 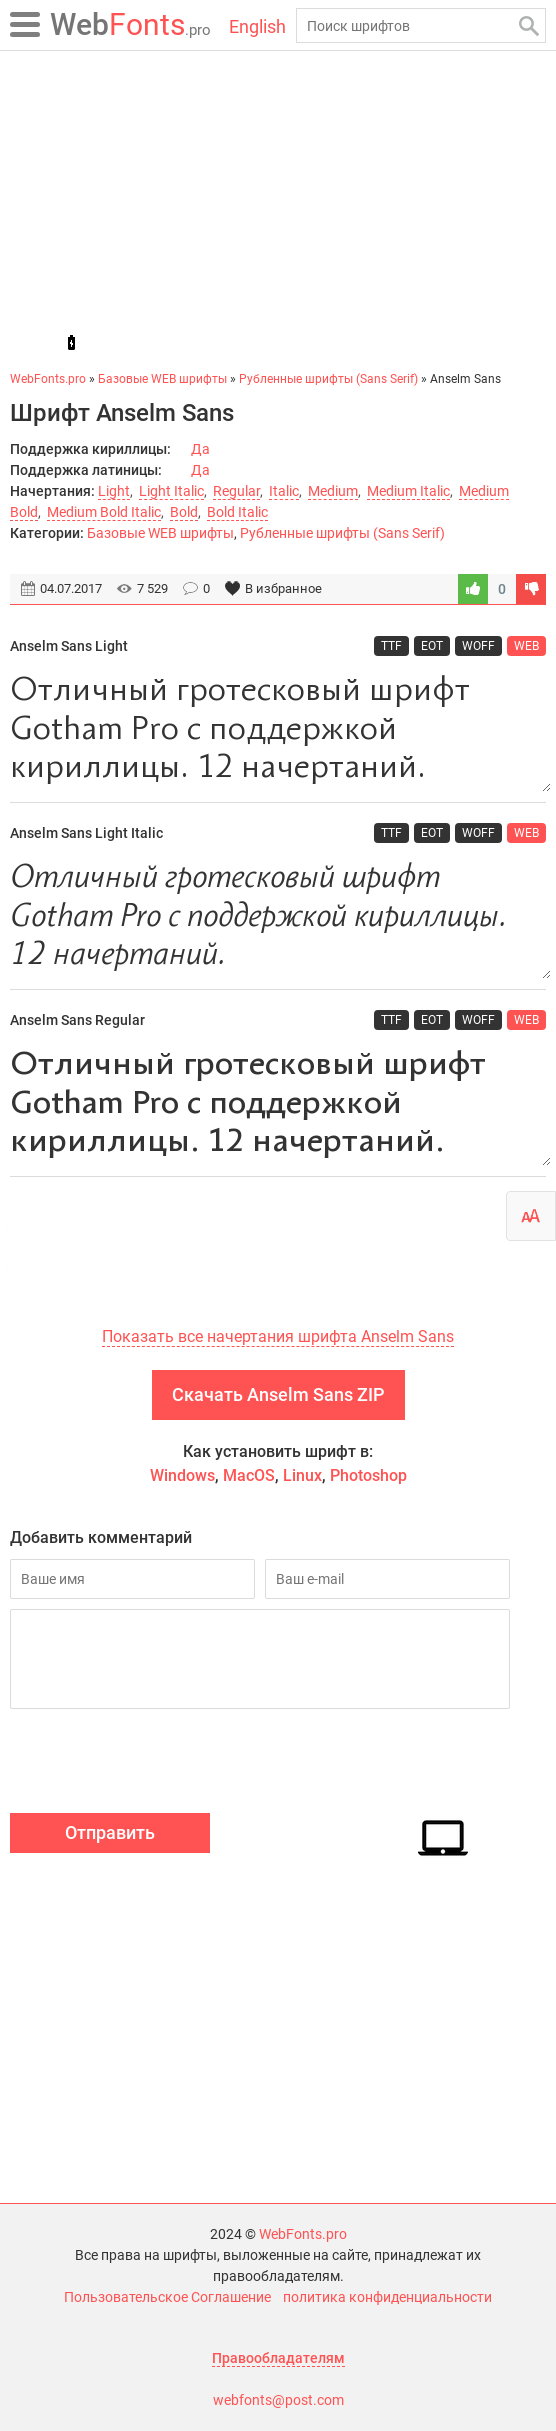 I want to click on indicates battery is fully charged while connected to power, so click(x=71, y=342).